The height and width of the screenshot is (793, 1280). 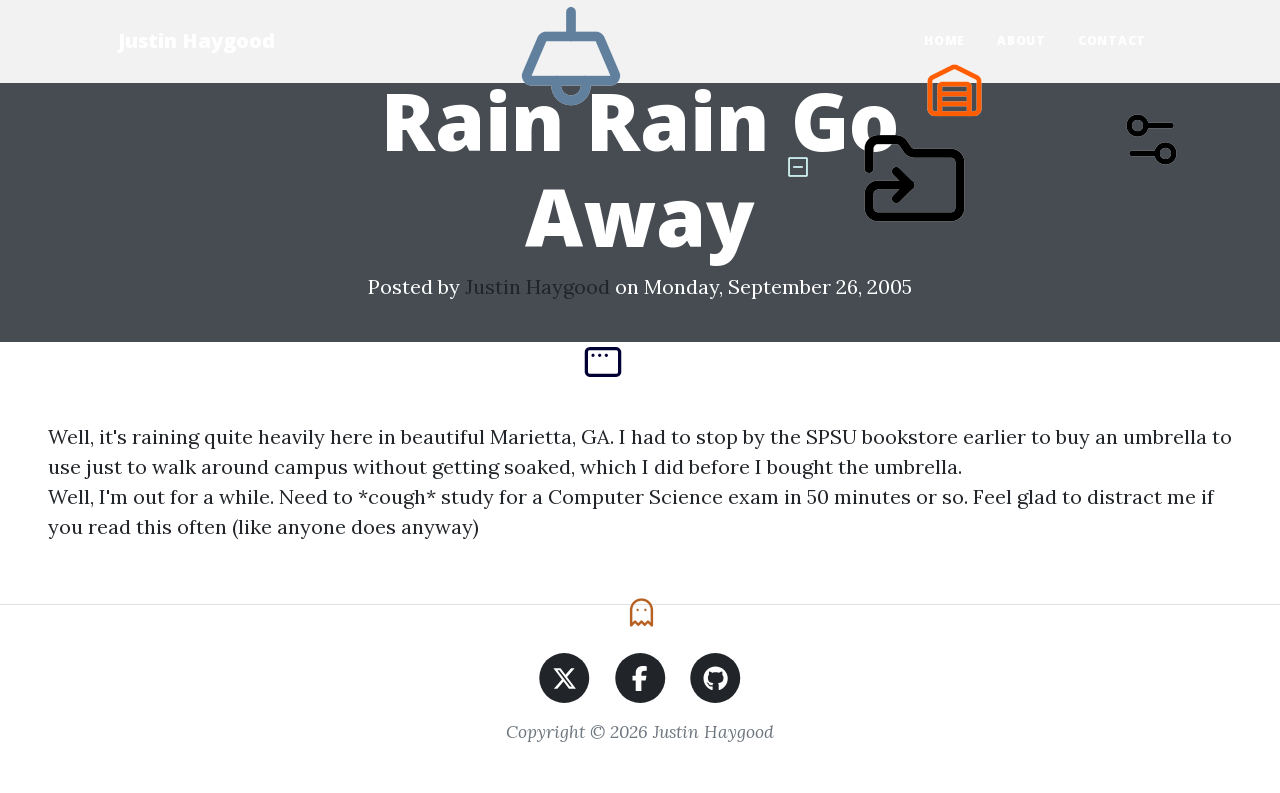 I want to click on adjust settings or preferences, so click(x=1151, y=139).